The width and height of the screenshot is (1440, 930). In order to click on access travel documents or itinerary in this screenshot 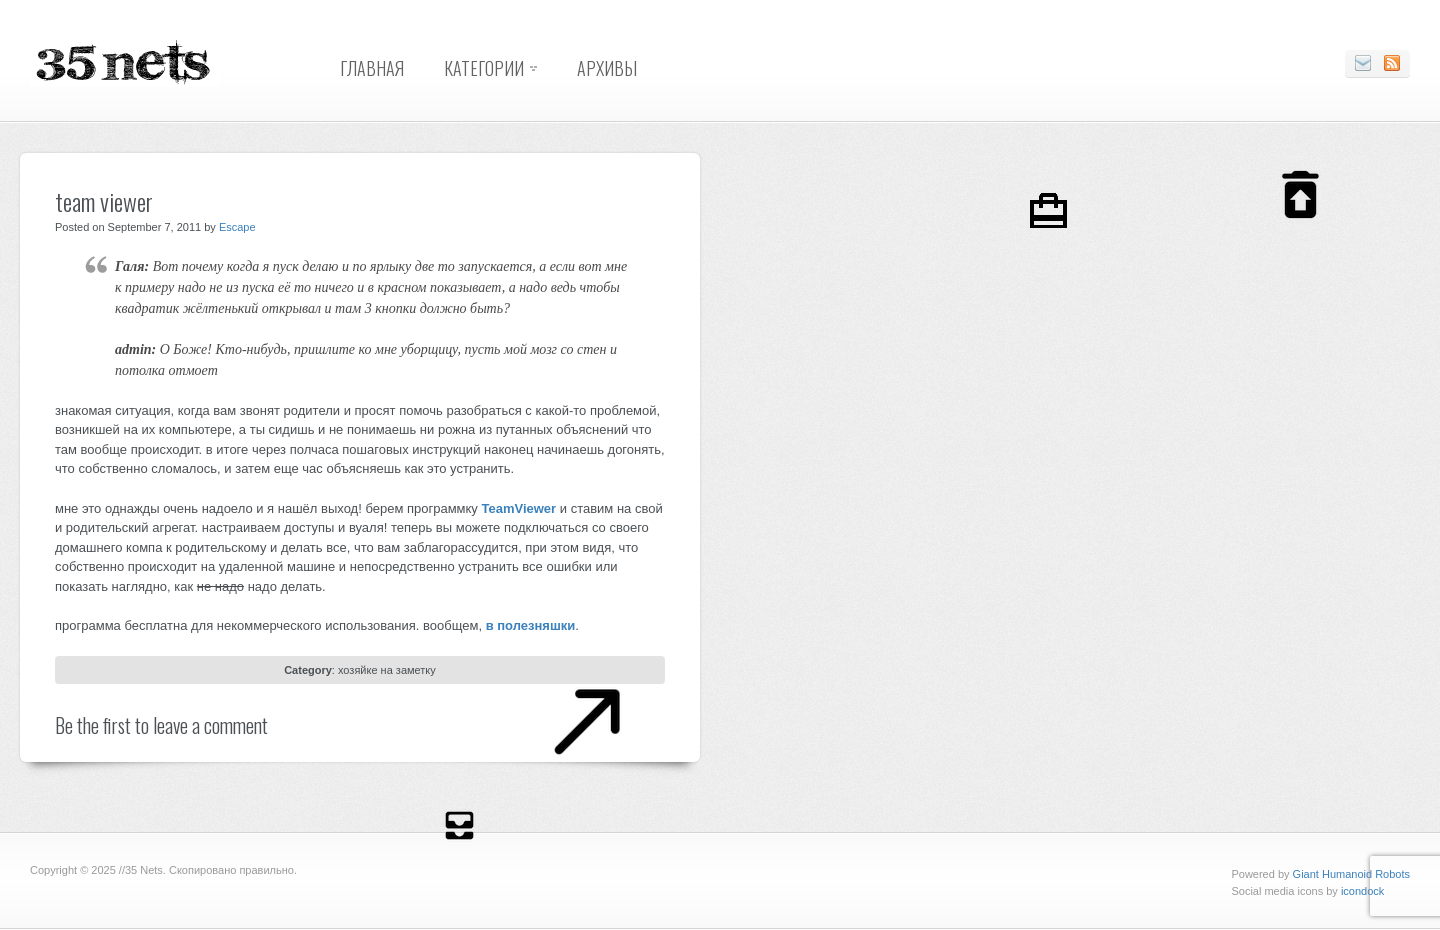, I will do `click(1048, 211)`.